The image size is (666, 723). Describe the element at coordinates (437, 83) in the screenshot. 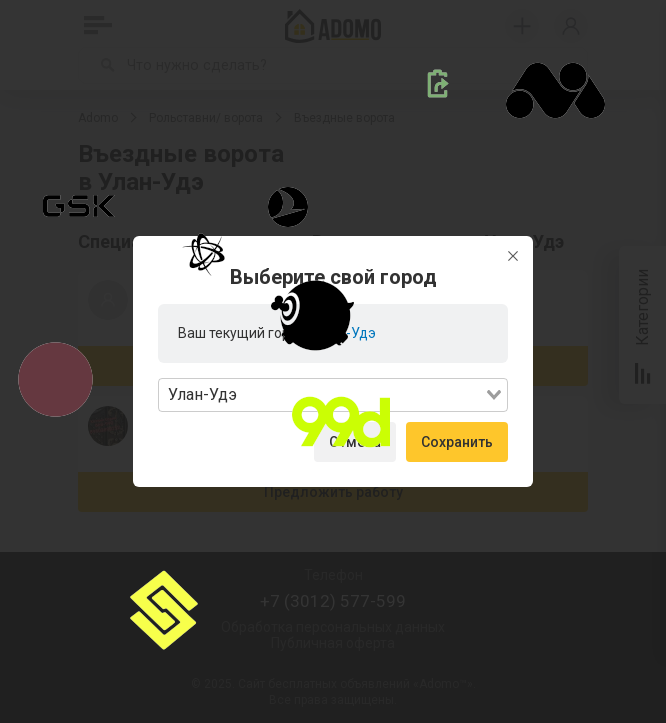

I see `share battery power with another device` at that location.